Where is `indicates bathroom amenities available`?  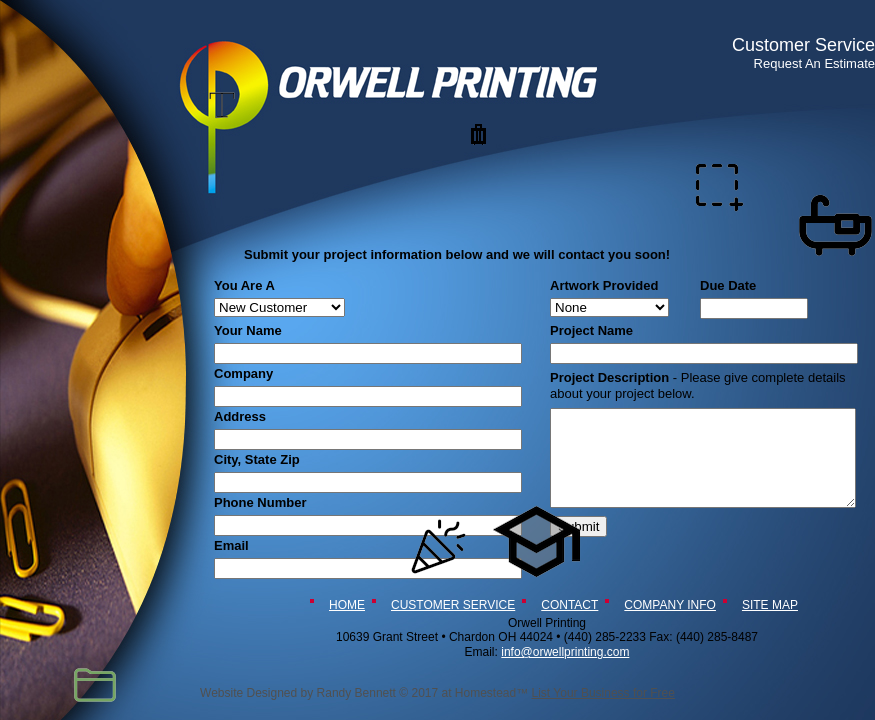
indicates bathroom amenities available is located at coordinates (835, 226).